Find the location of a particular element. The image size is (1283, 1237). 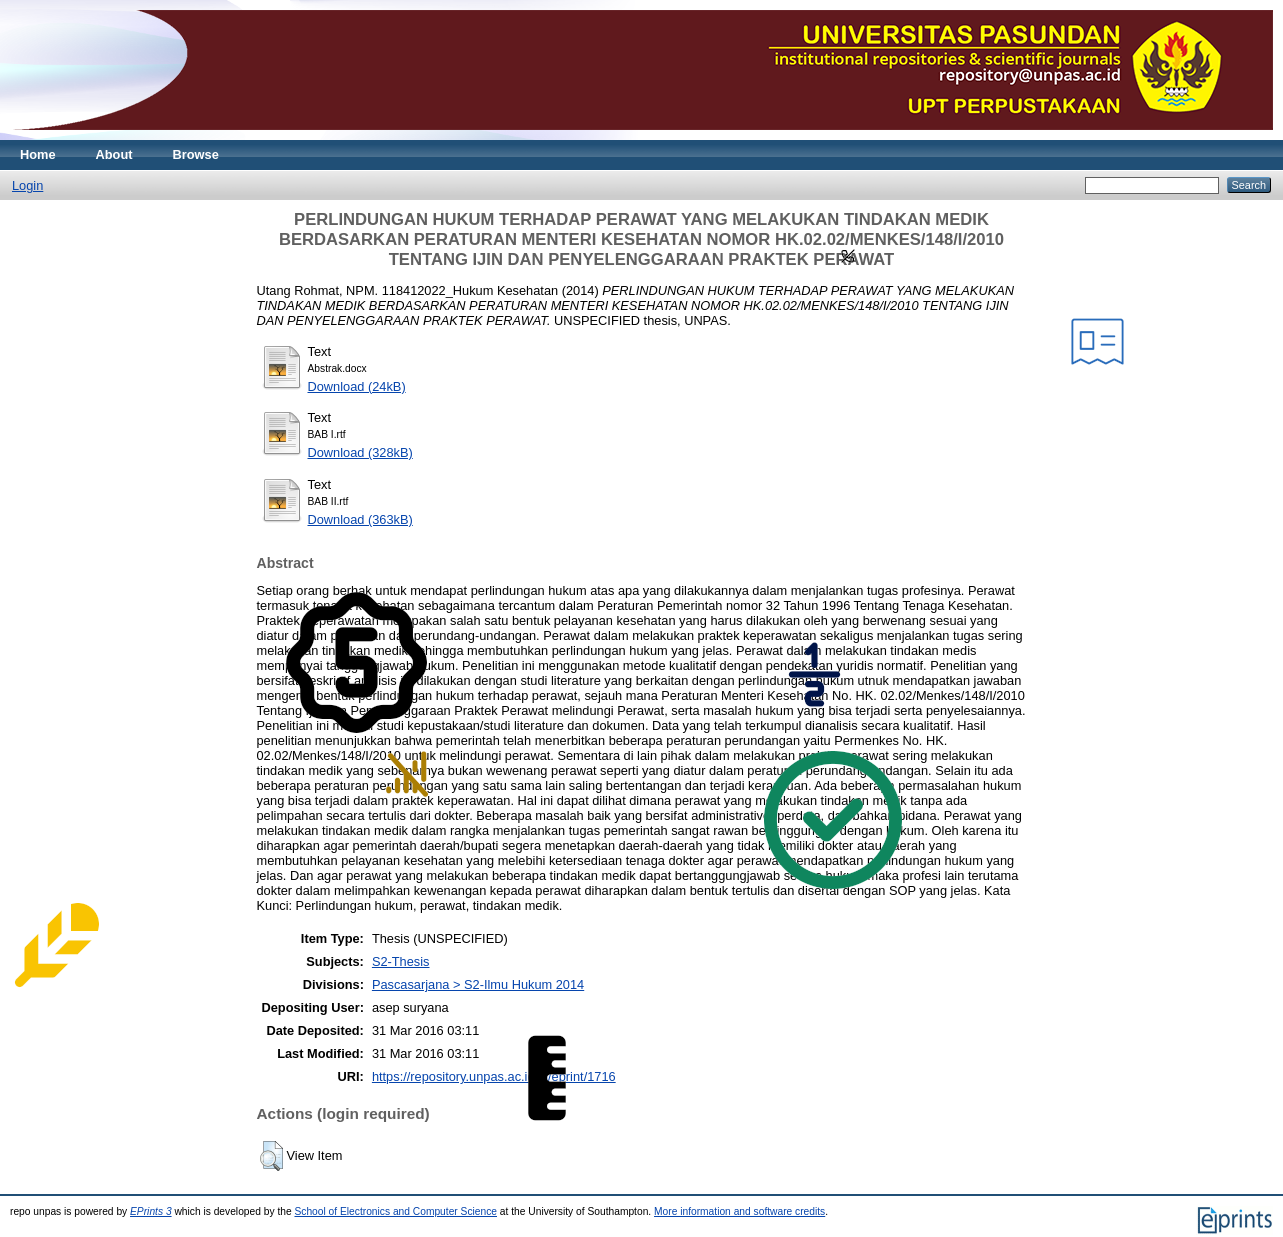

indicates a level 5 ranking or badge is located at coordinates (356, 662).